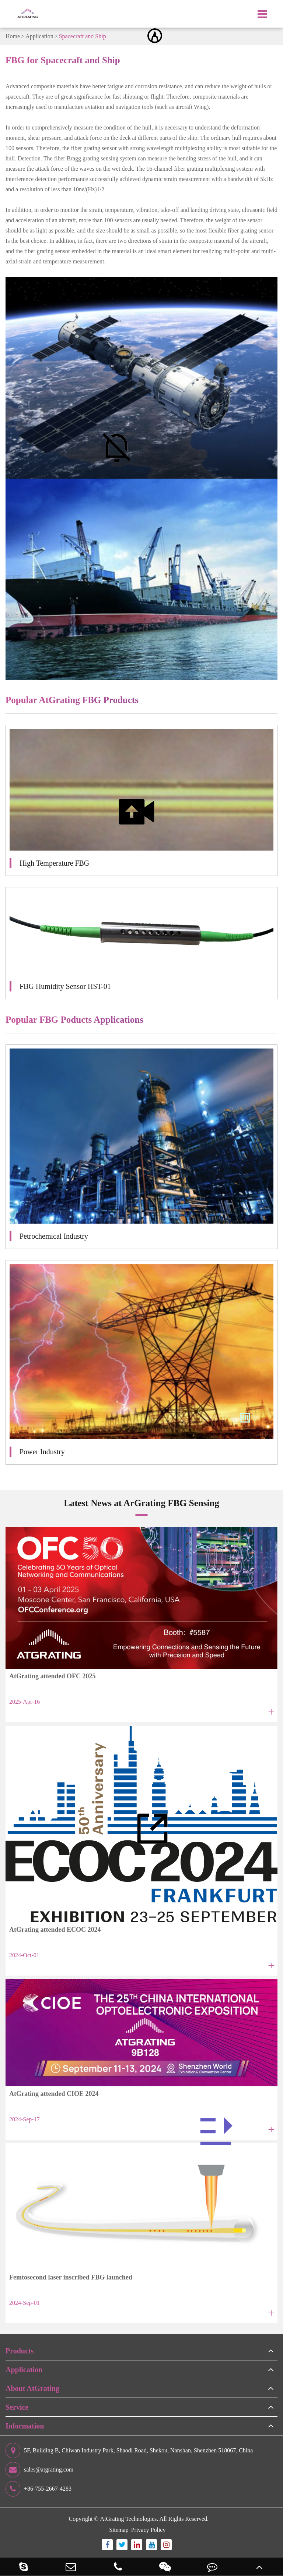  I want to click on switch to vertical column layout, so click(245, 1417).